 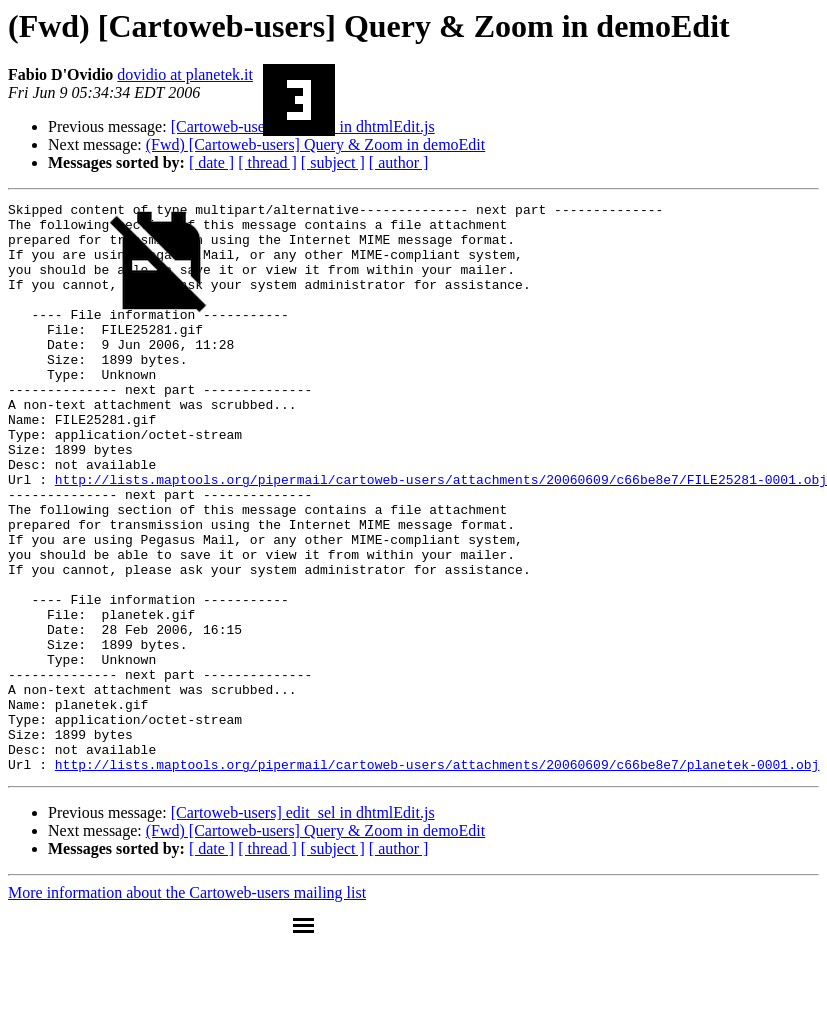 What do you see at coordinates (303, 925) in the screenshot?
I see `open navigation menu` at bounding box center [303, 925].